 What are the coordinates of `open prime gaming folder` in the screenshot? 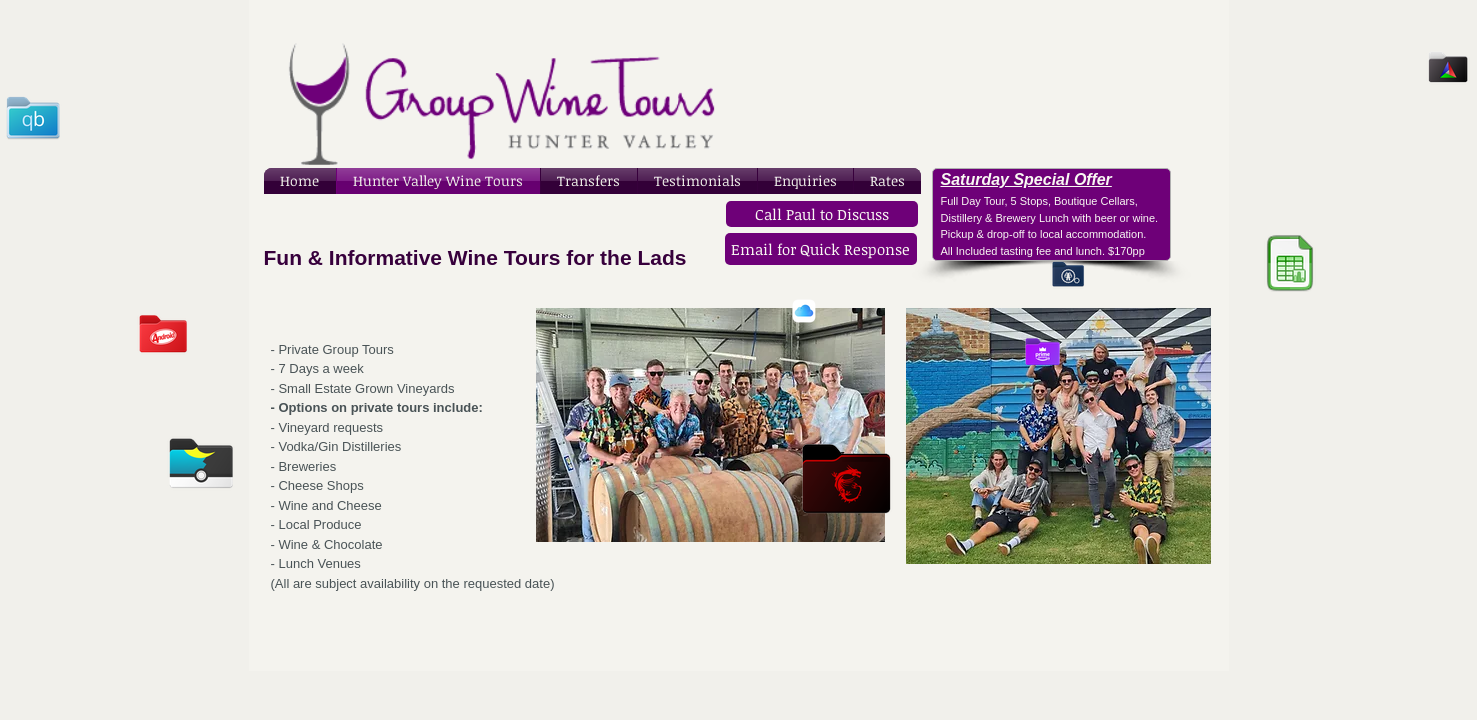 It's located at (1042, 352).